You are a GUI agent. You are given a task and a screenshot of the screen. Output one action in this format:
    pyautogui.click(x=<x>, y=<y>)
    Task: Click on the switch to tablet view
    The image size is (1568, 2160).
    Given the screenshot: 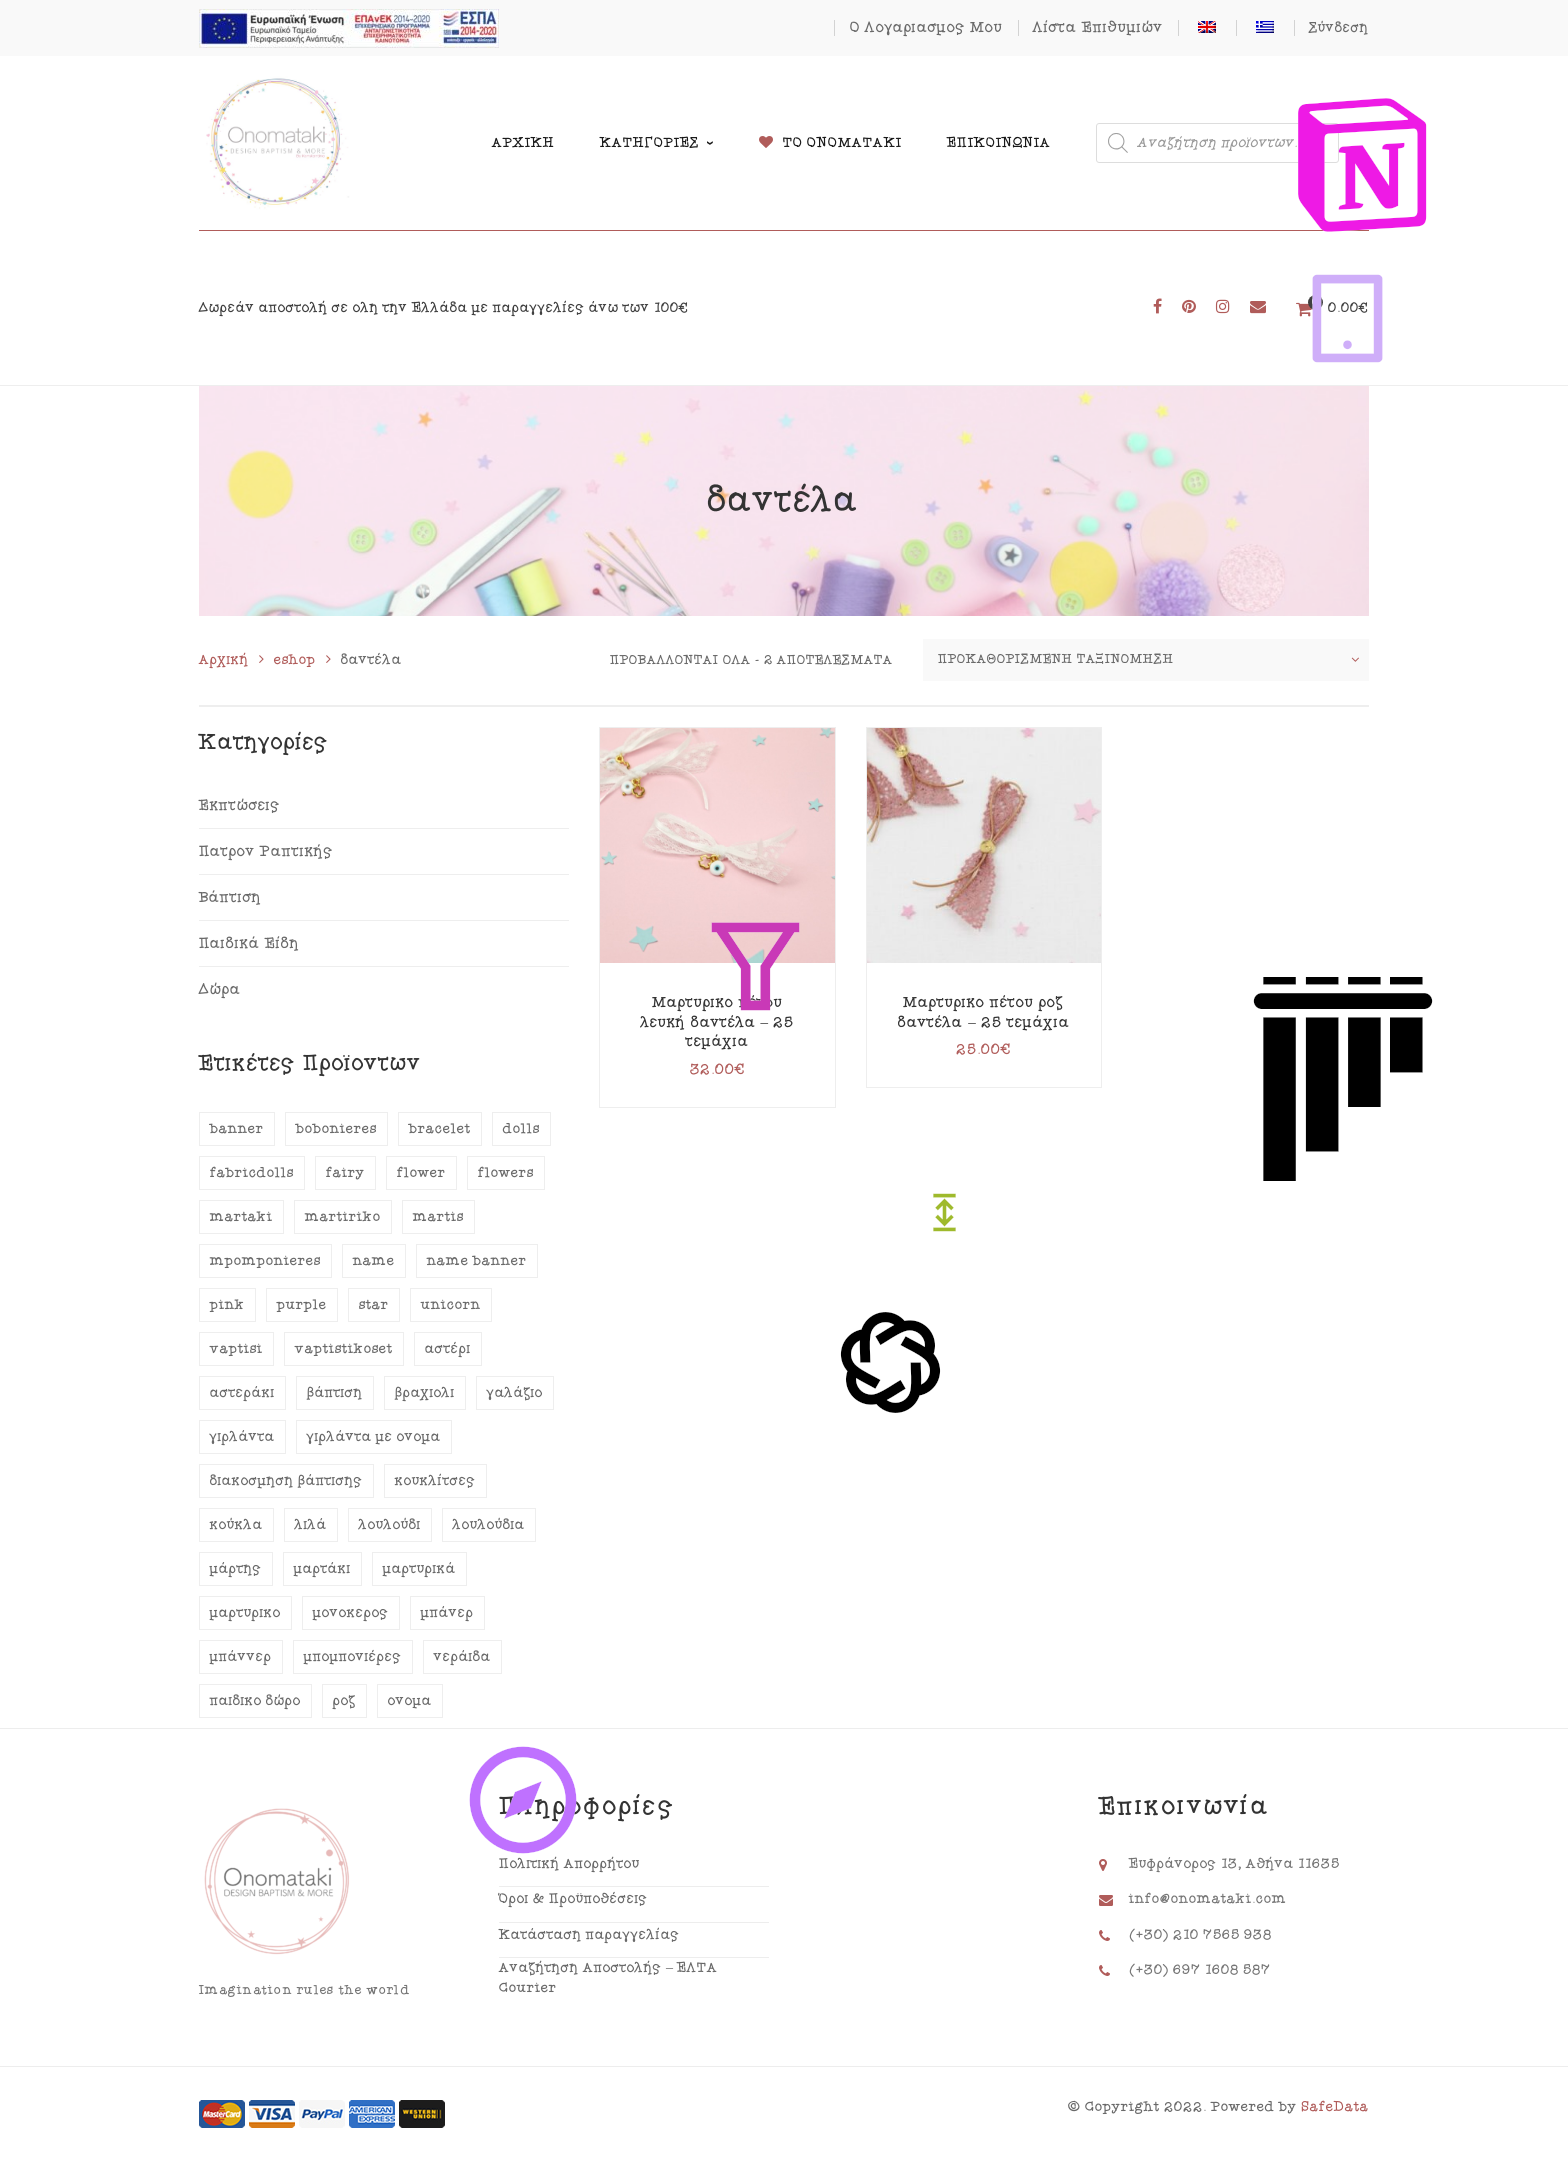 What is the action you would take?
    pyautogui.click(x=1347, y=318)
    